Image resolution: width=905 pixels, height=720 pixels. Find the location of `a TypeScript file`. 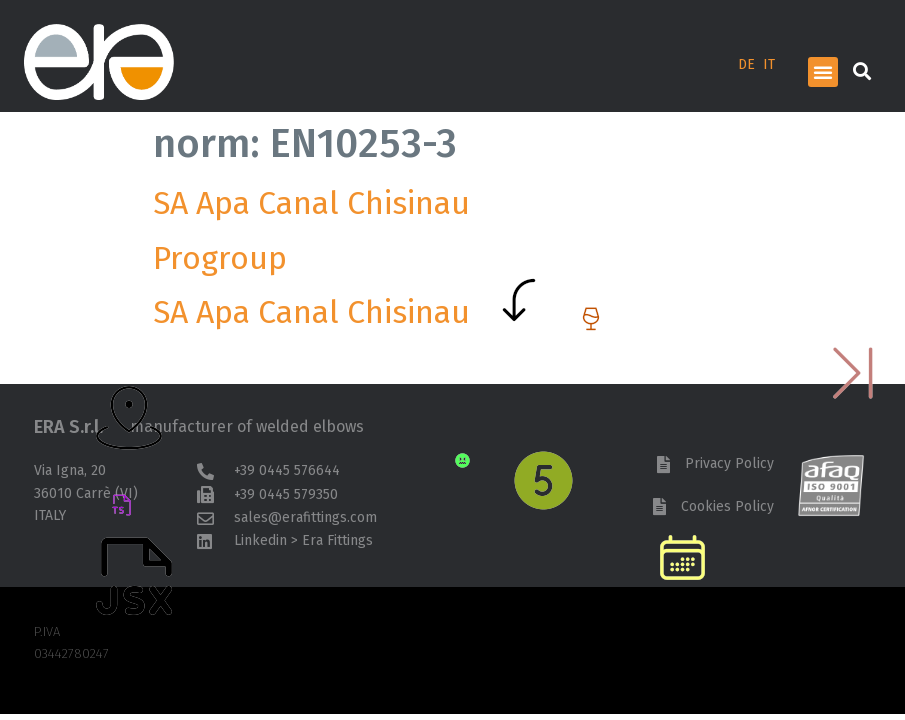

a TypeScript file is located at coordinates (122, 505).